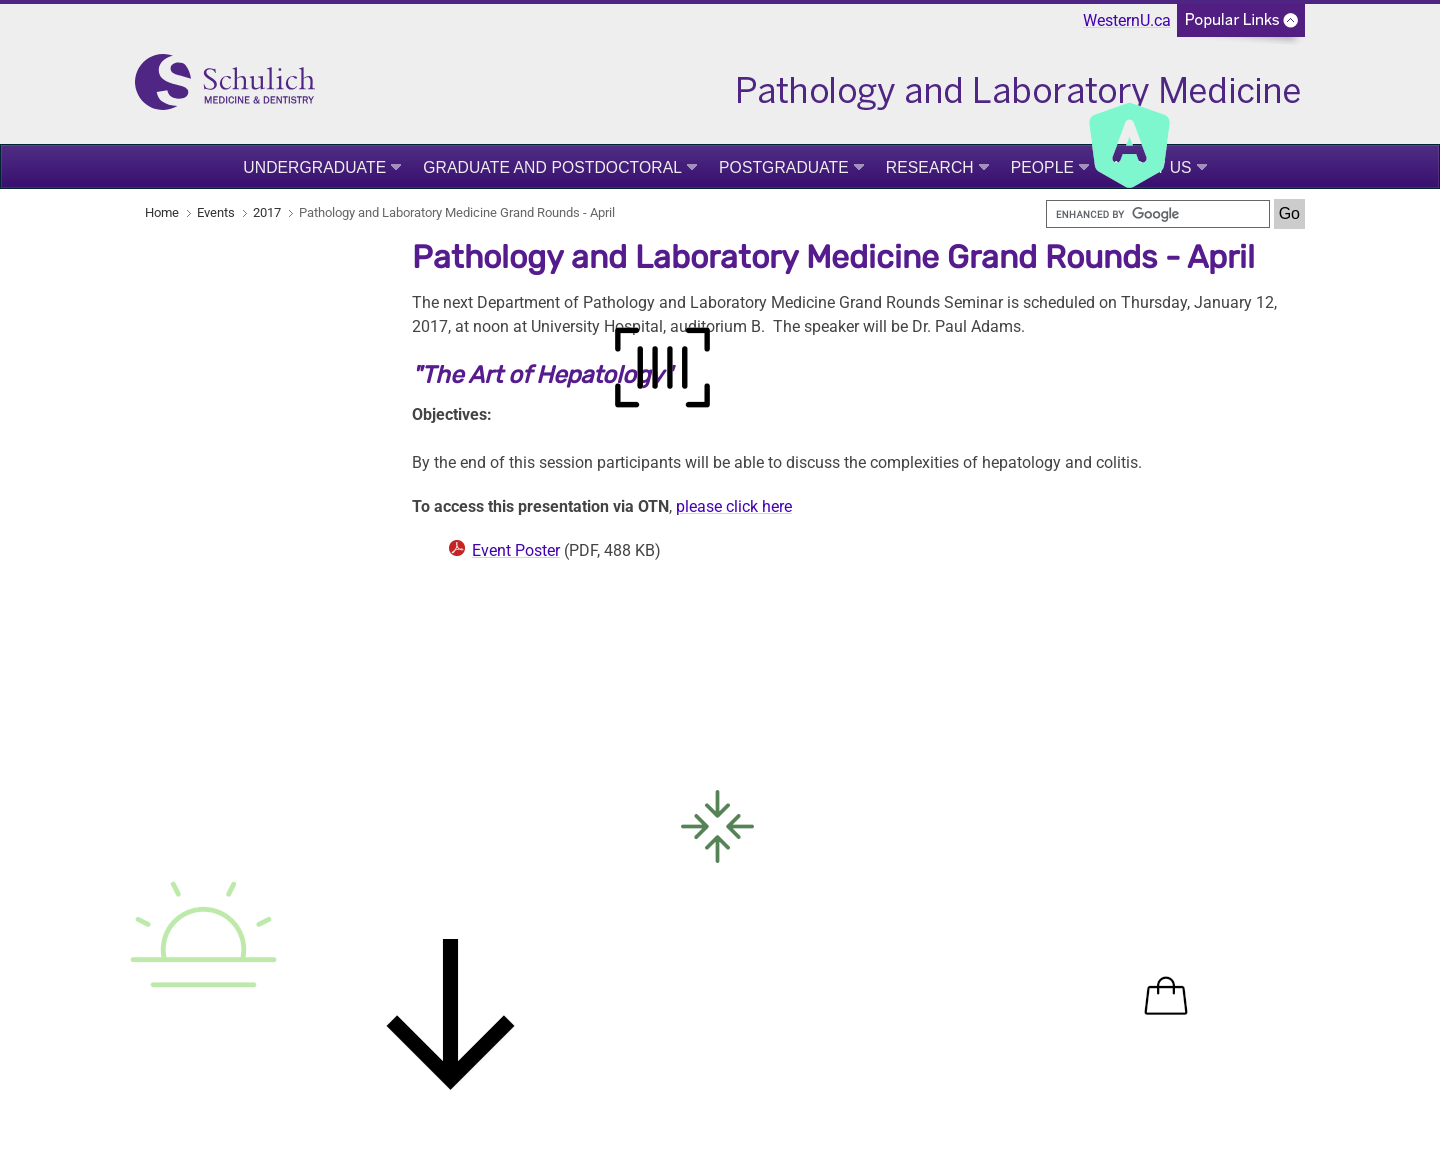 The height and width of the screenshot is (1157, 1440). Describe the element at coordinates (450, 1014) in the screenshot. I see `scroll down or view more content` at that location.